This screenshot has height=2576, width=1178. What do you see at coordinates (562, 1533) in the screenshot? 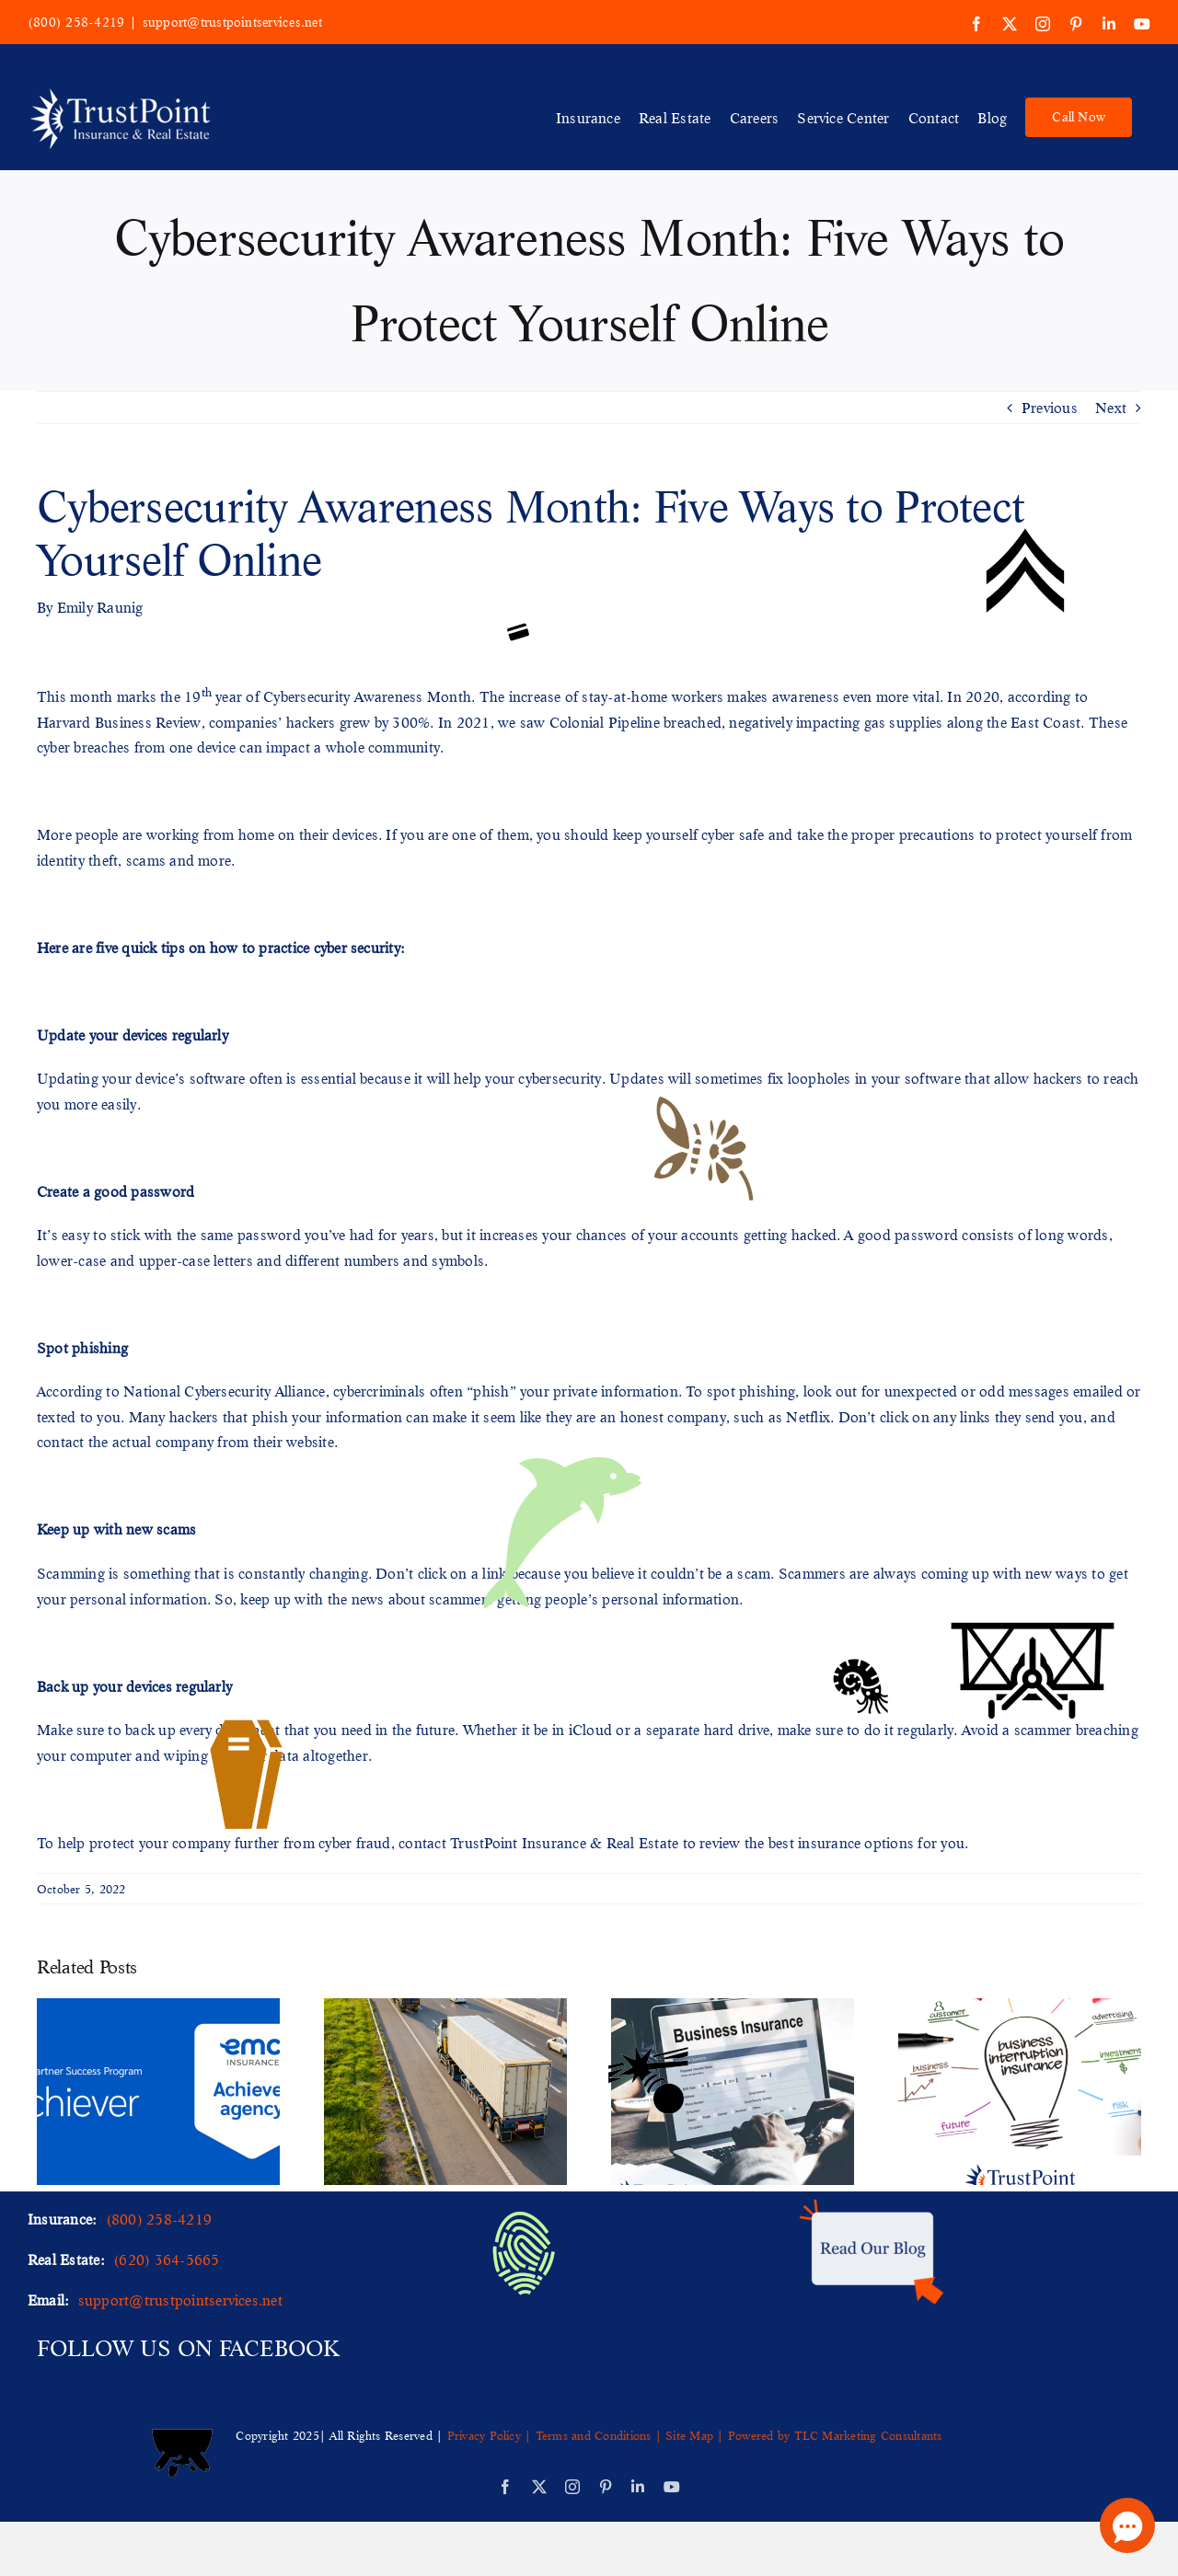
I see `access marine life or ocean-themed content` at bounding box center [562, 1533].